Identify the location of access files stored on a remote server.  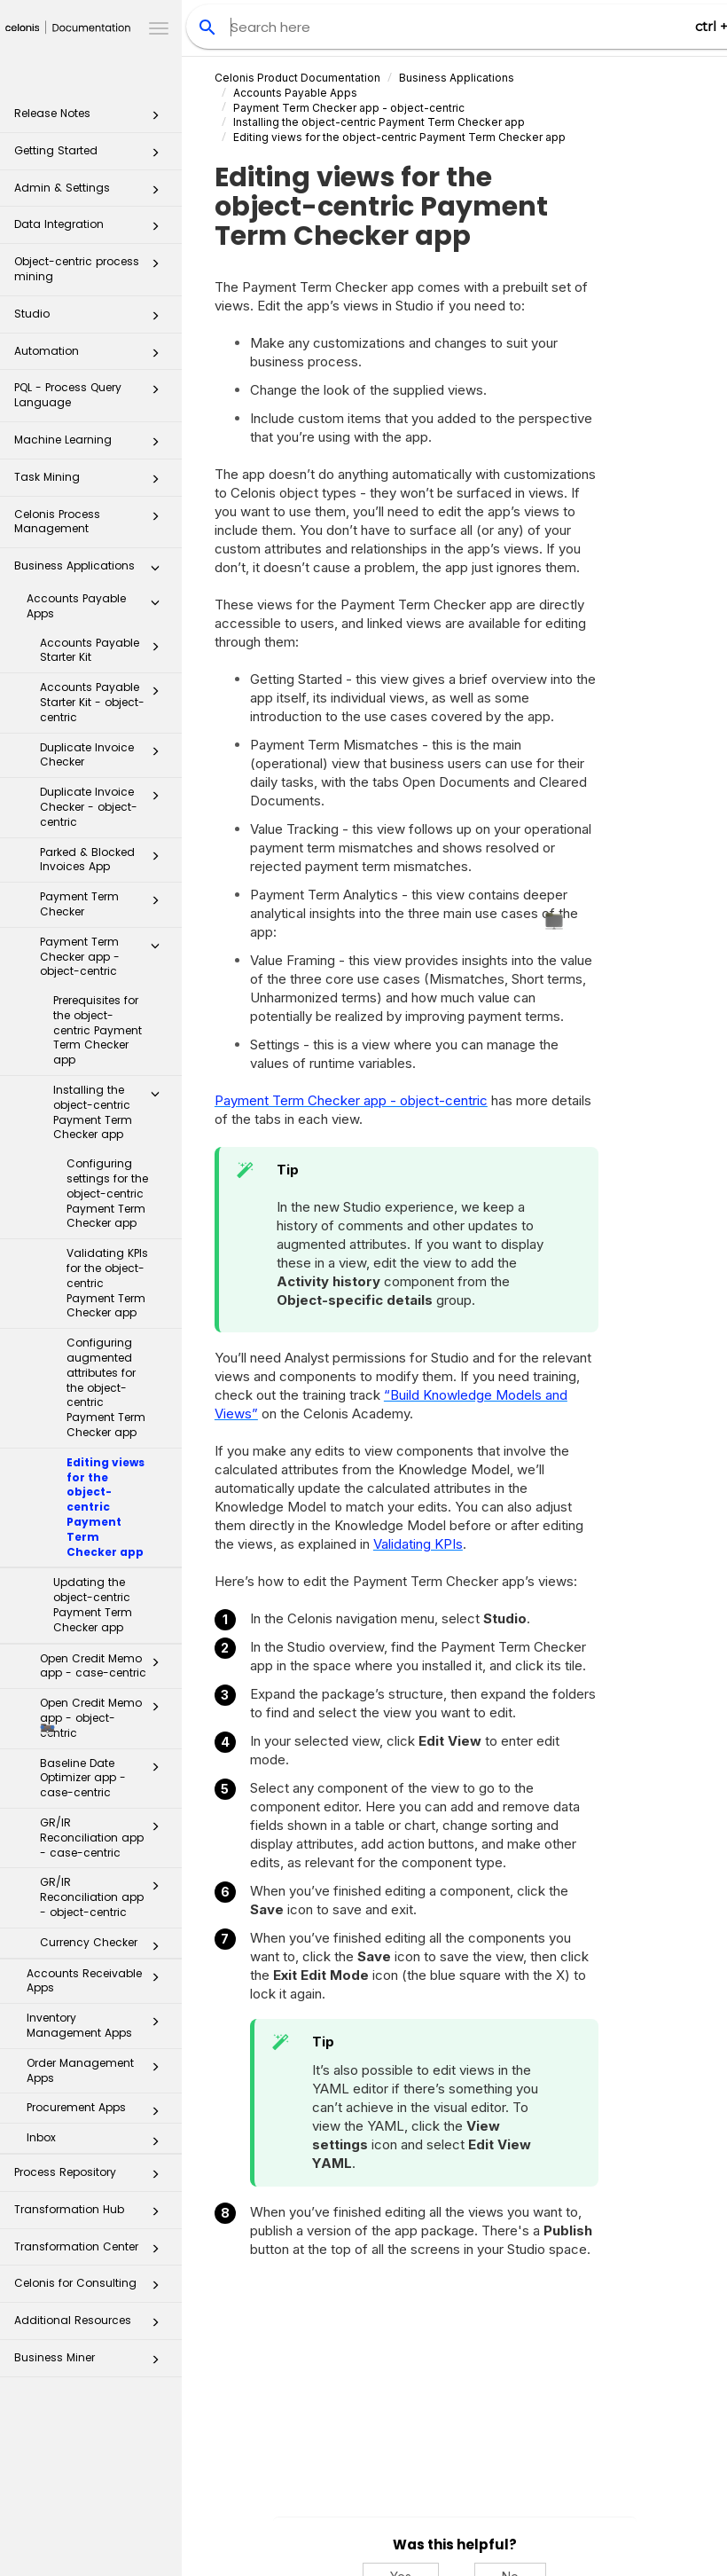
(554, 921).